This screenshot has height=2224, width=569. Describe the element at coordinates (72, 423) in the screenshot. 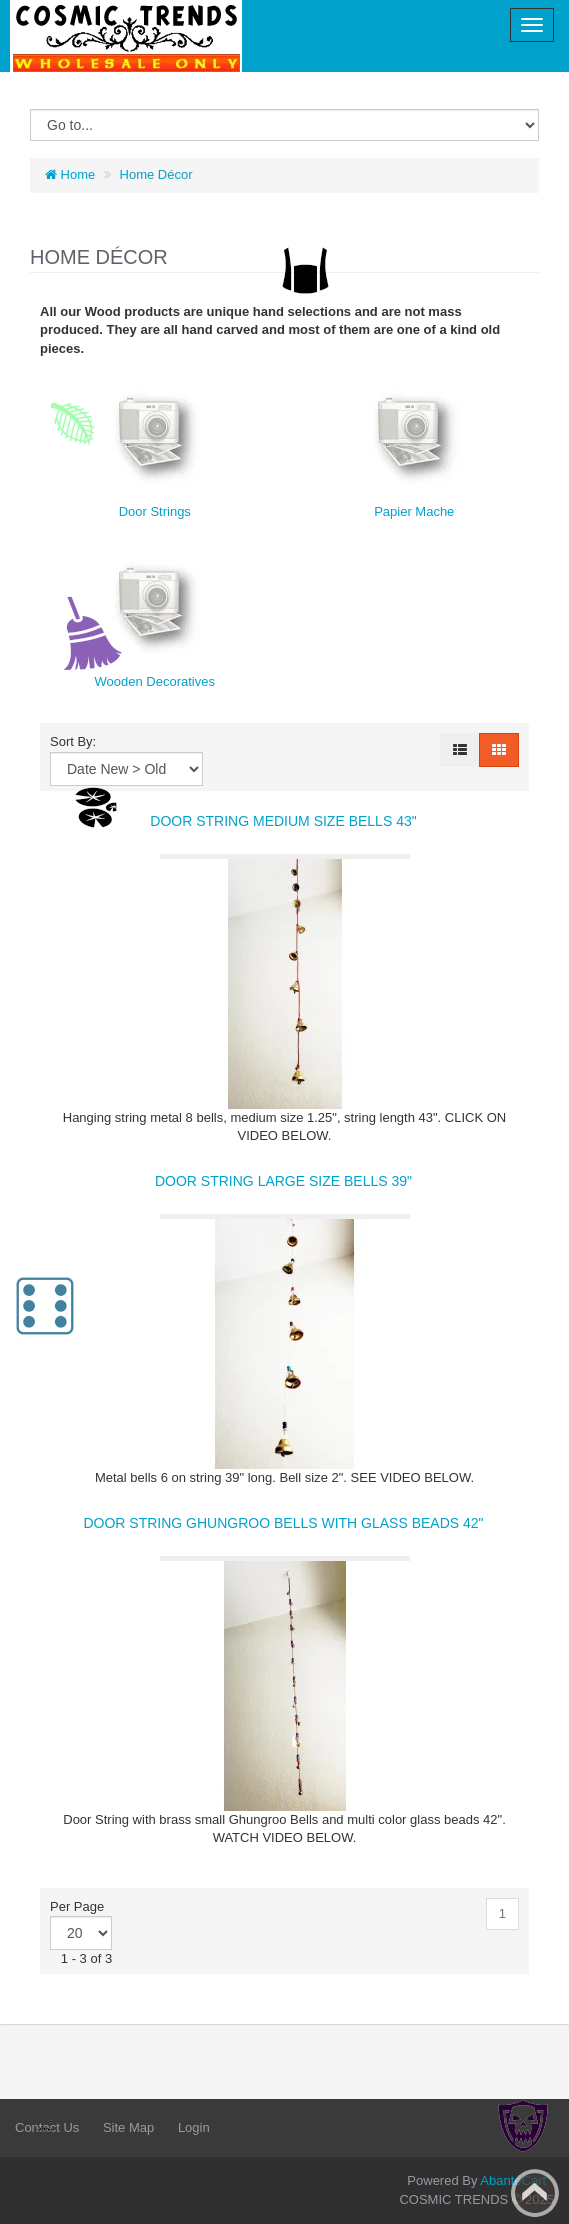

I see `indicates autumn or seasonal theme` at that location.